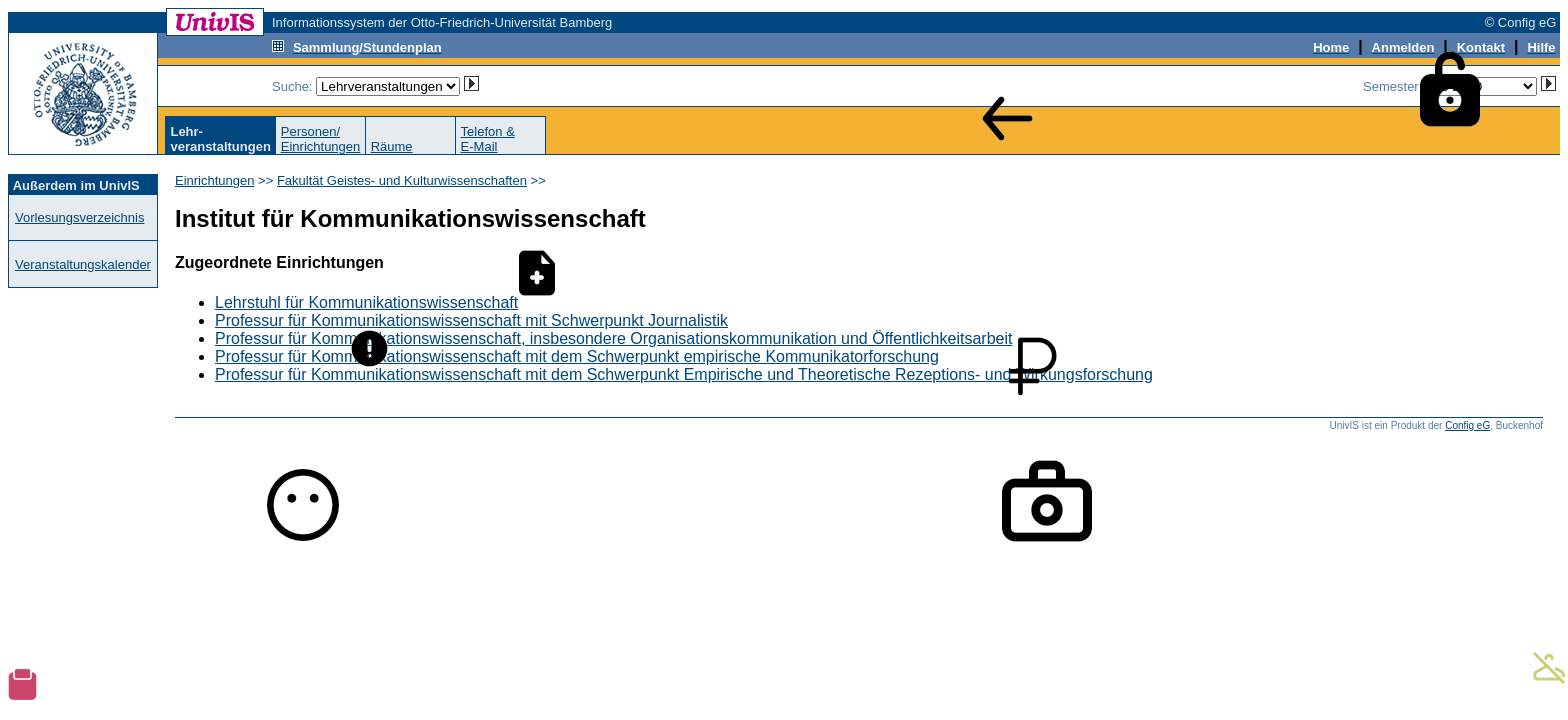 The image size is (1568, 720). I want to click on indicates an error or warning state, so click(369, 348).